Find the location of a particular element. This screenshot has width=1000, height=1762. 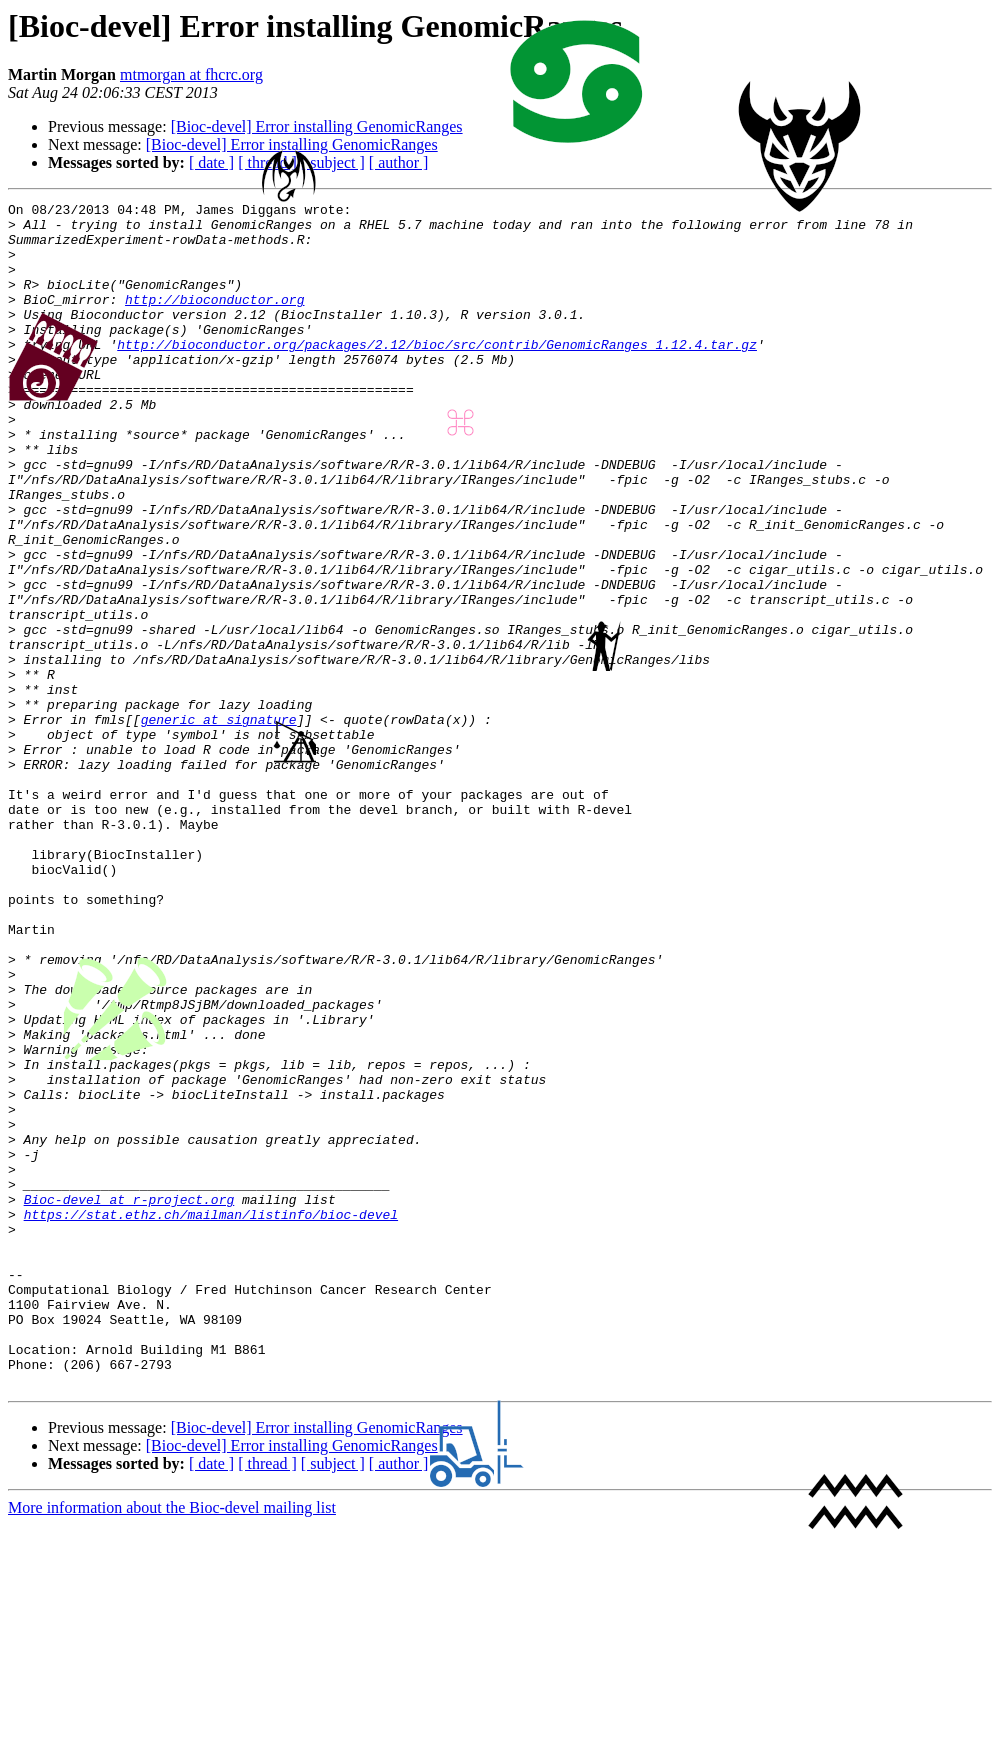

access warehouse or inventory management is located at coordinates (476, 1440).